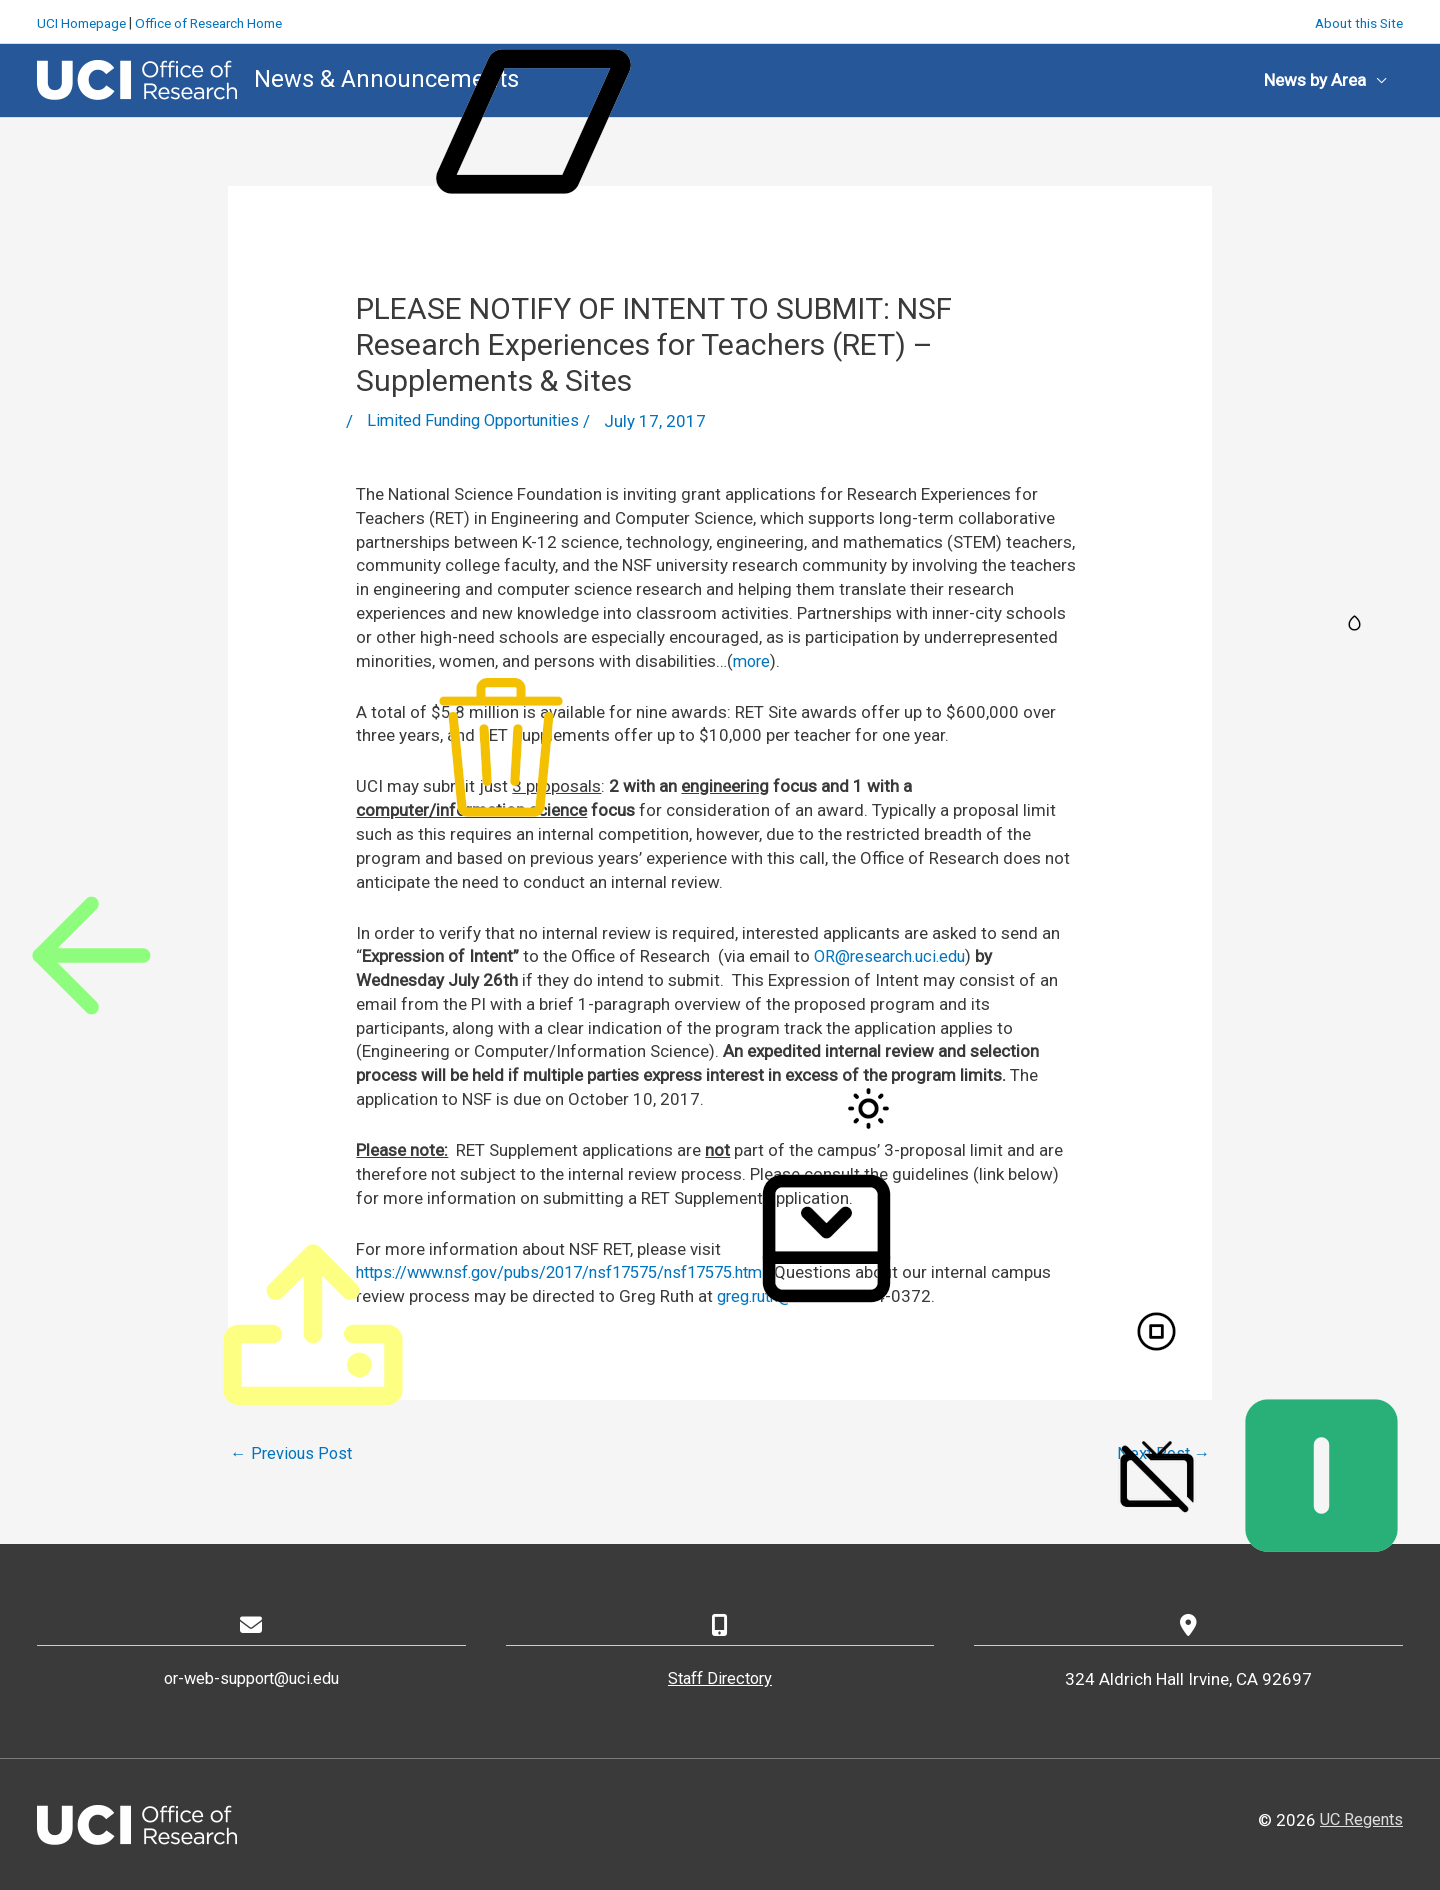  What do you see at coordinates (1354, 623) in the screenshot?
I see `indicates water or liquid-related settings` at bounding box center [1354, 623].